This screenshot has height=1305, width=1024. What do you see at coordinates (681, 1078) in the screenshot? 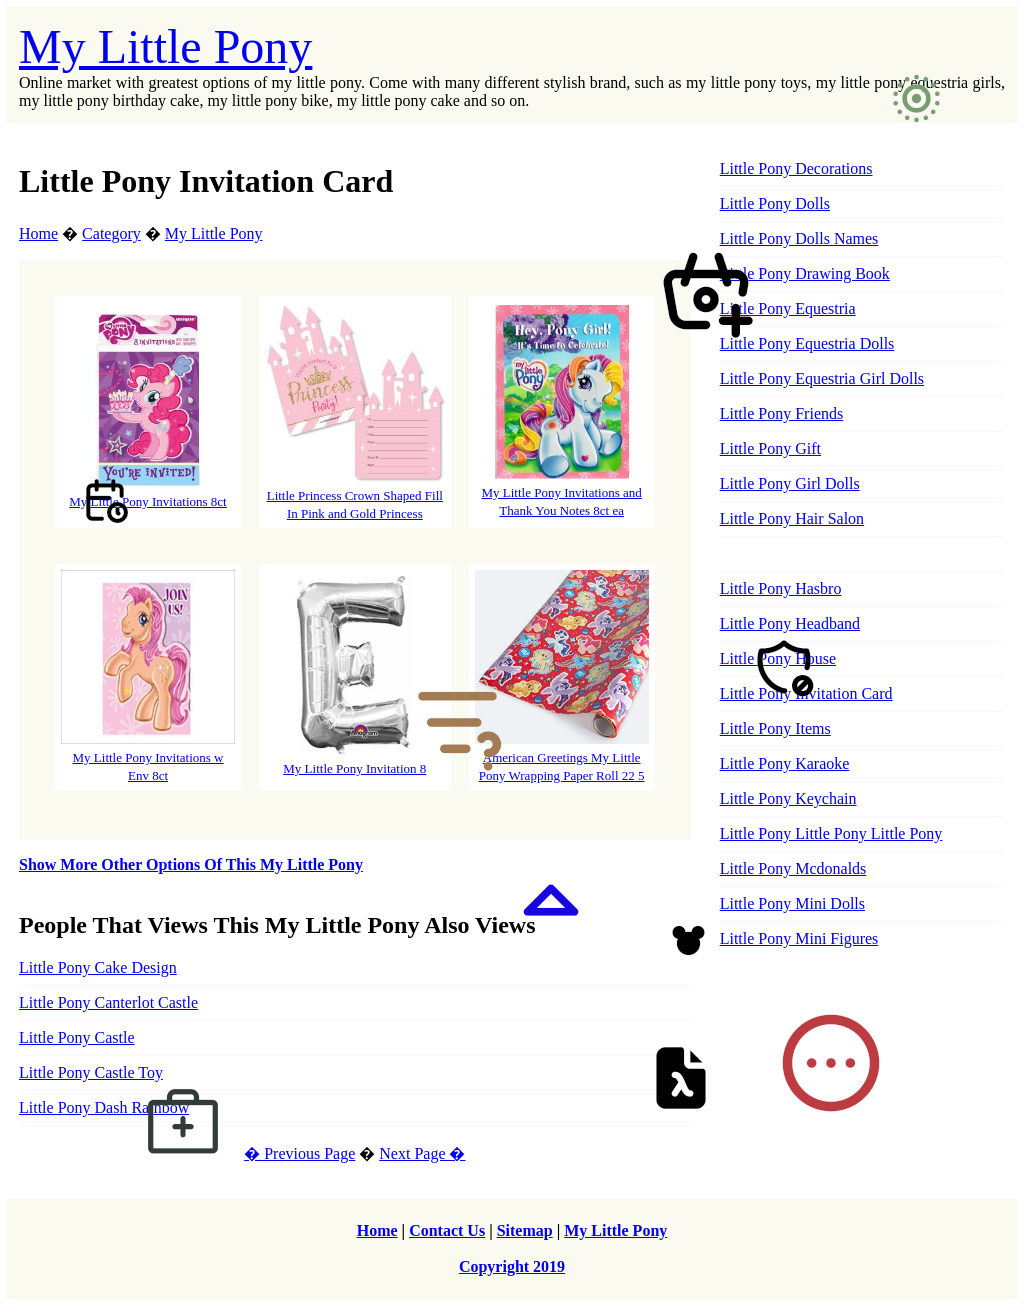
I see `open a lambda function file` at bounding box center [681, 1078].